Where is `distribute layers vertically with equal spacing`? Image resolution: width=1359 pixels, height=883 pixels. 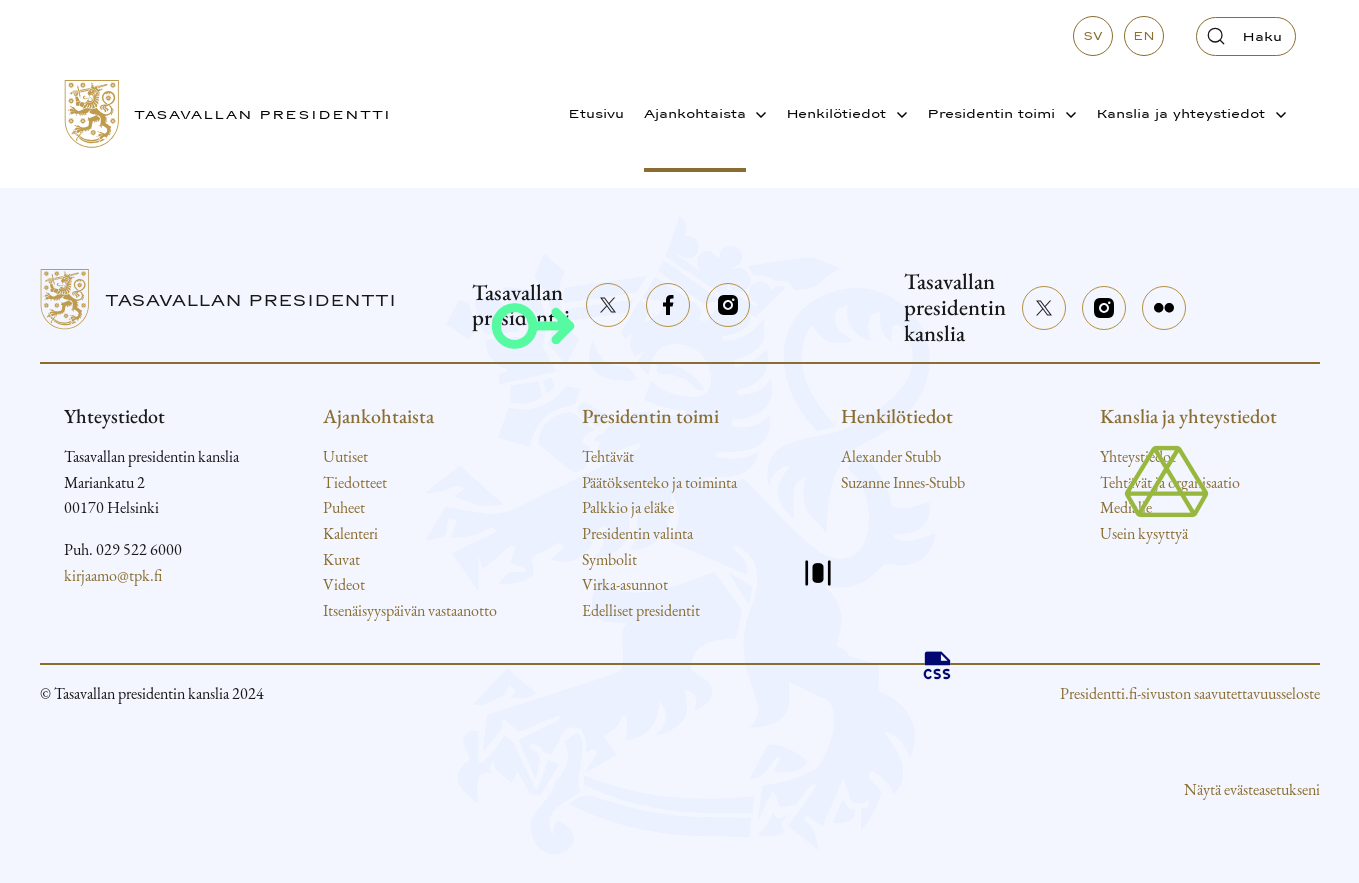 distribute layers vertically with equal spacing is located at coordinates (818, 573).